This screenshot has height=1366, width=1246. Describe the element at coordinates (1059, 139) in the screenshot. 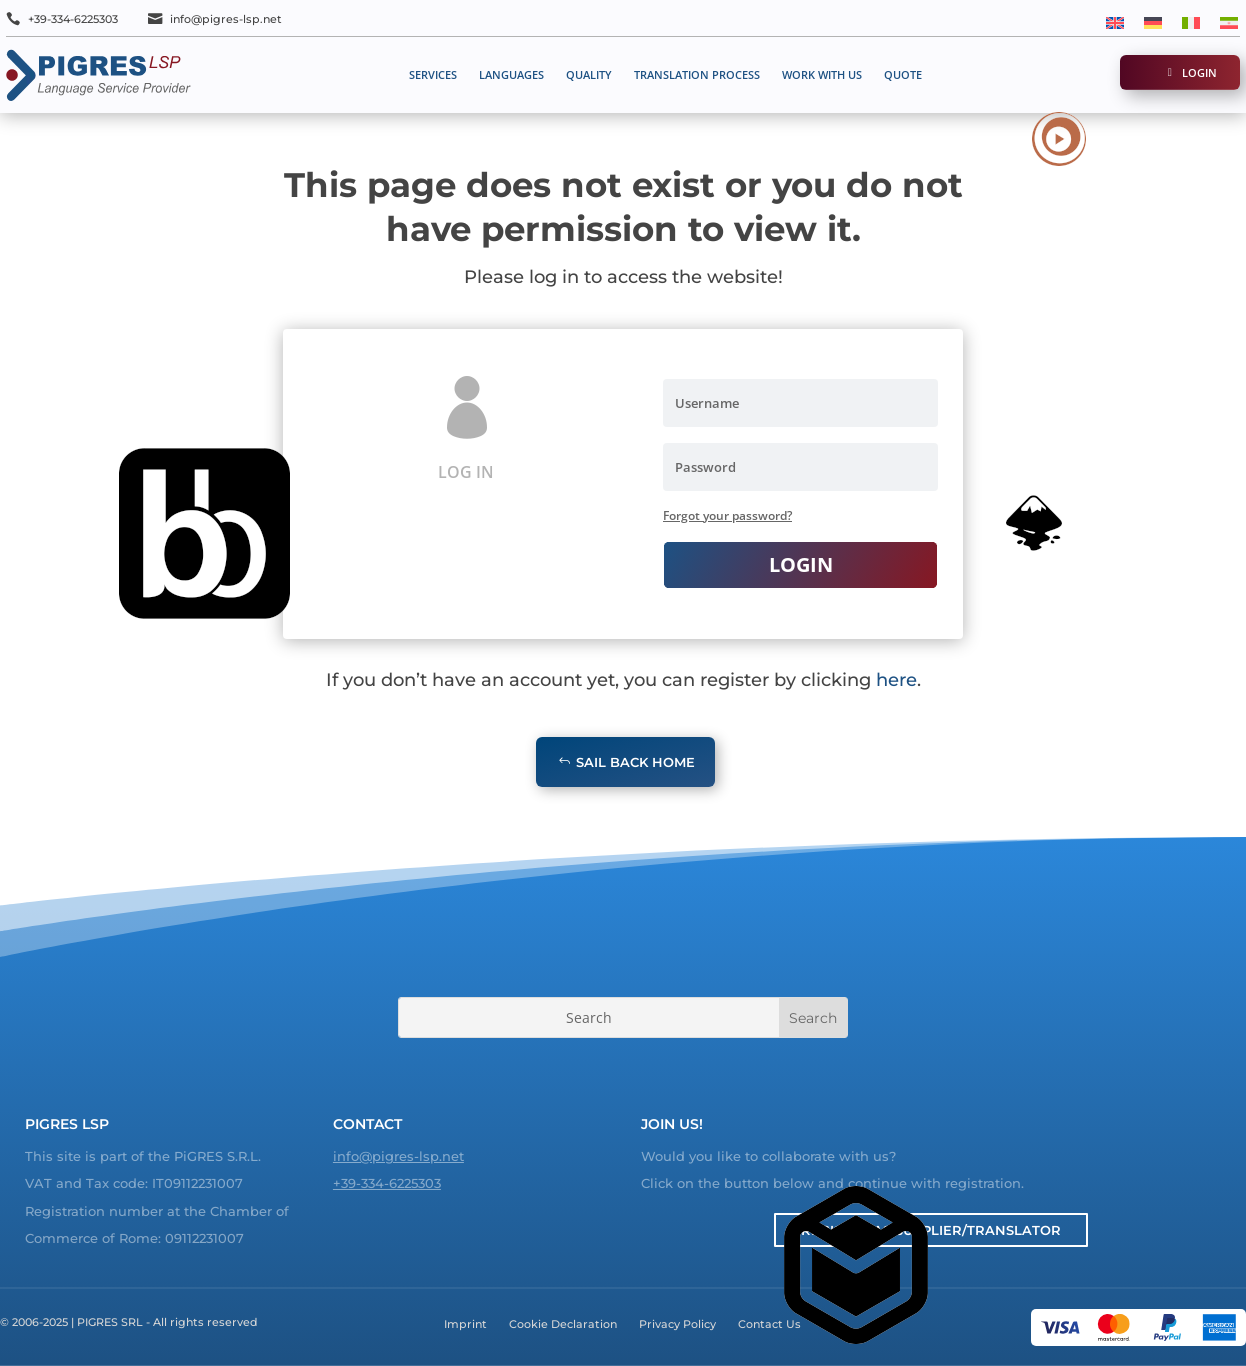

I see `open mpv media player` at that location.